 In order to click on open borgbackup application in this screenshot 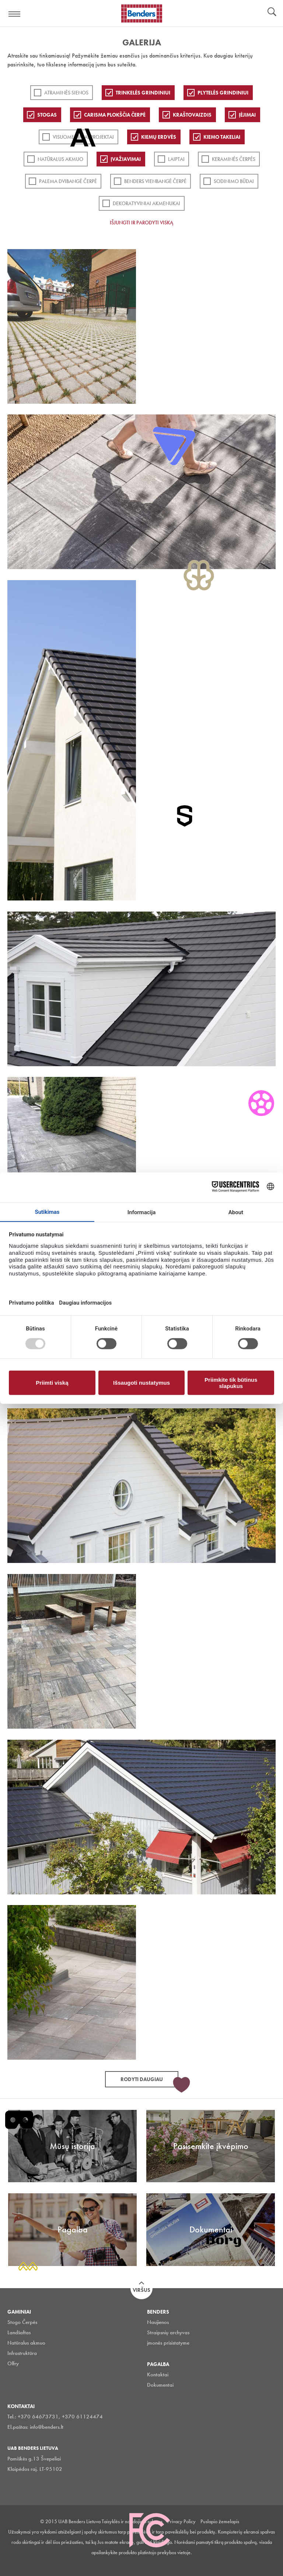, I will do `click(224, 2241)`.